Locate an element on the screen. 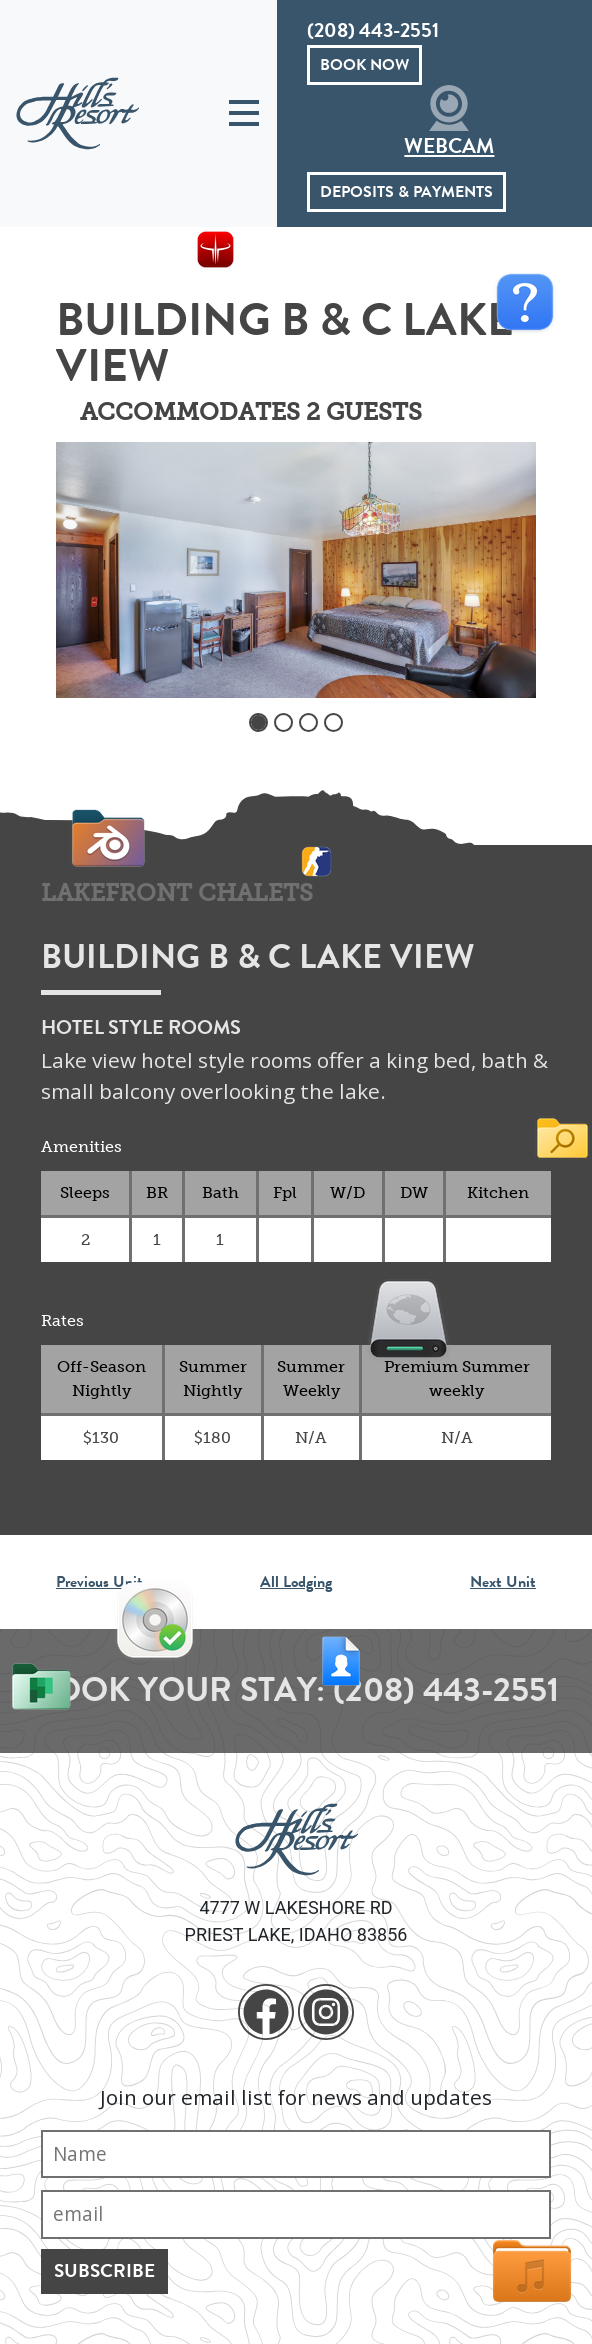  access network server or shared storage is located at coordinates (408, 1319).